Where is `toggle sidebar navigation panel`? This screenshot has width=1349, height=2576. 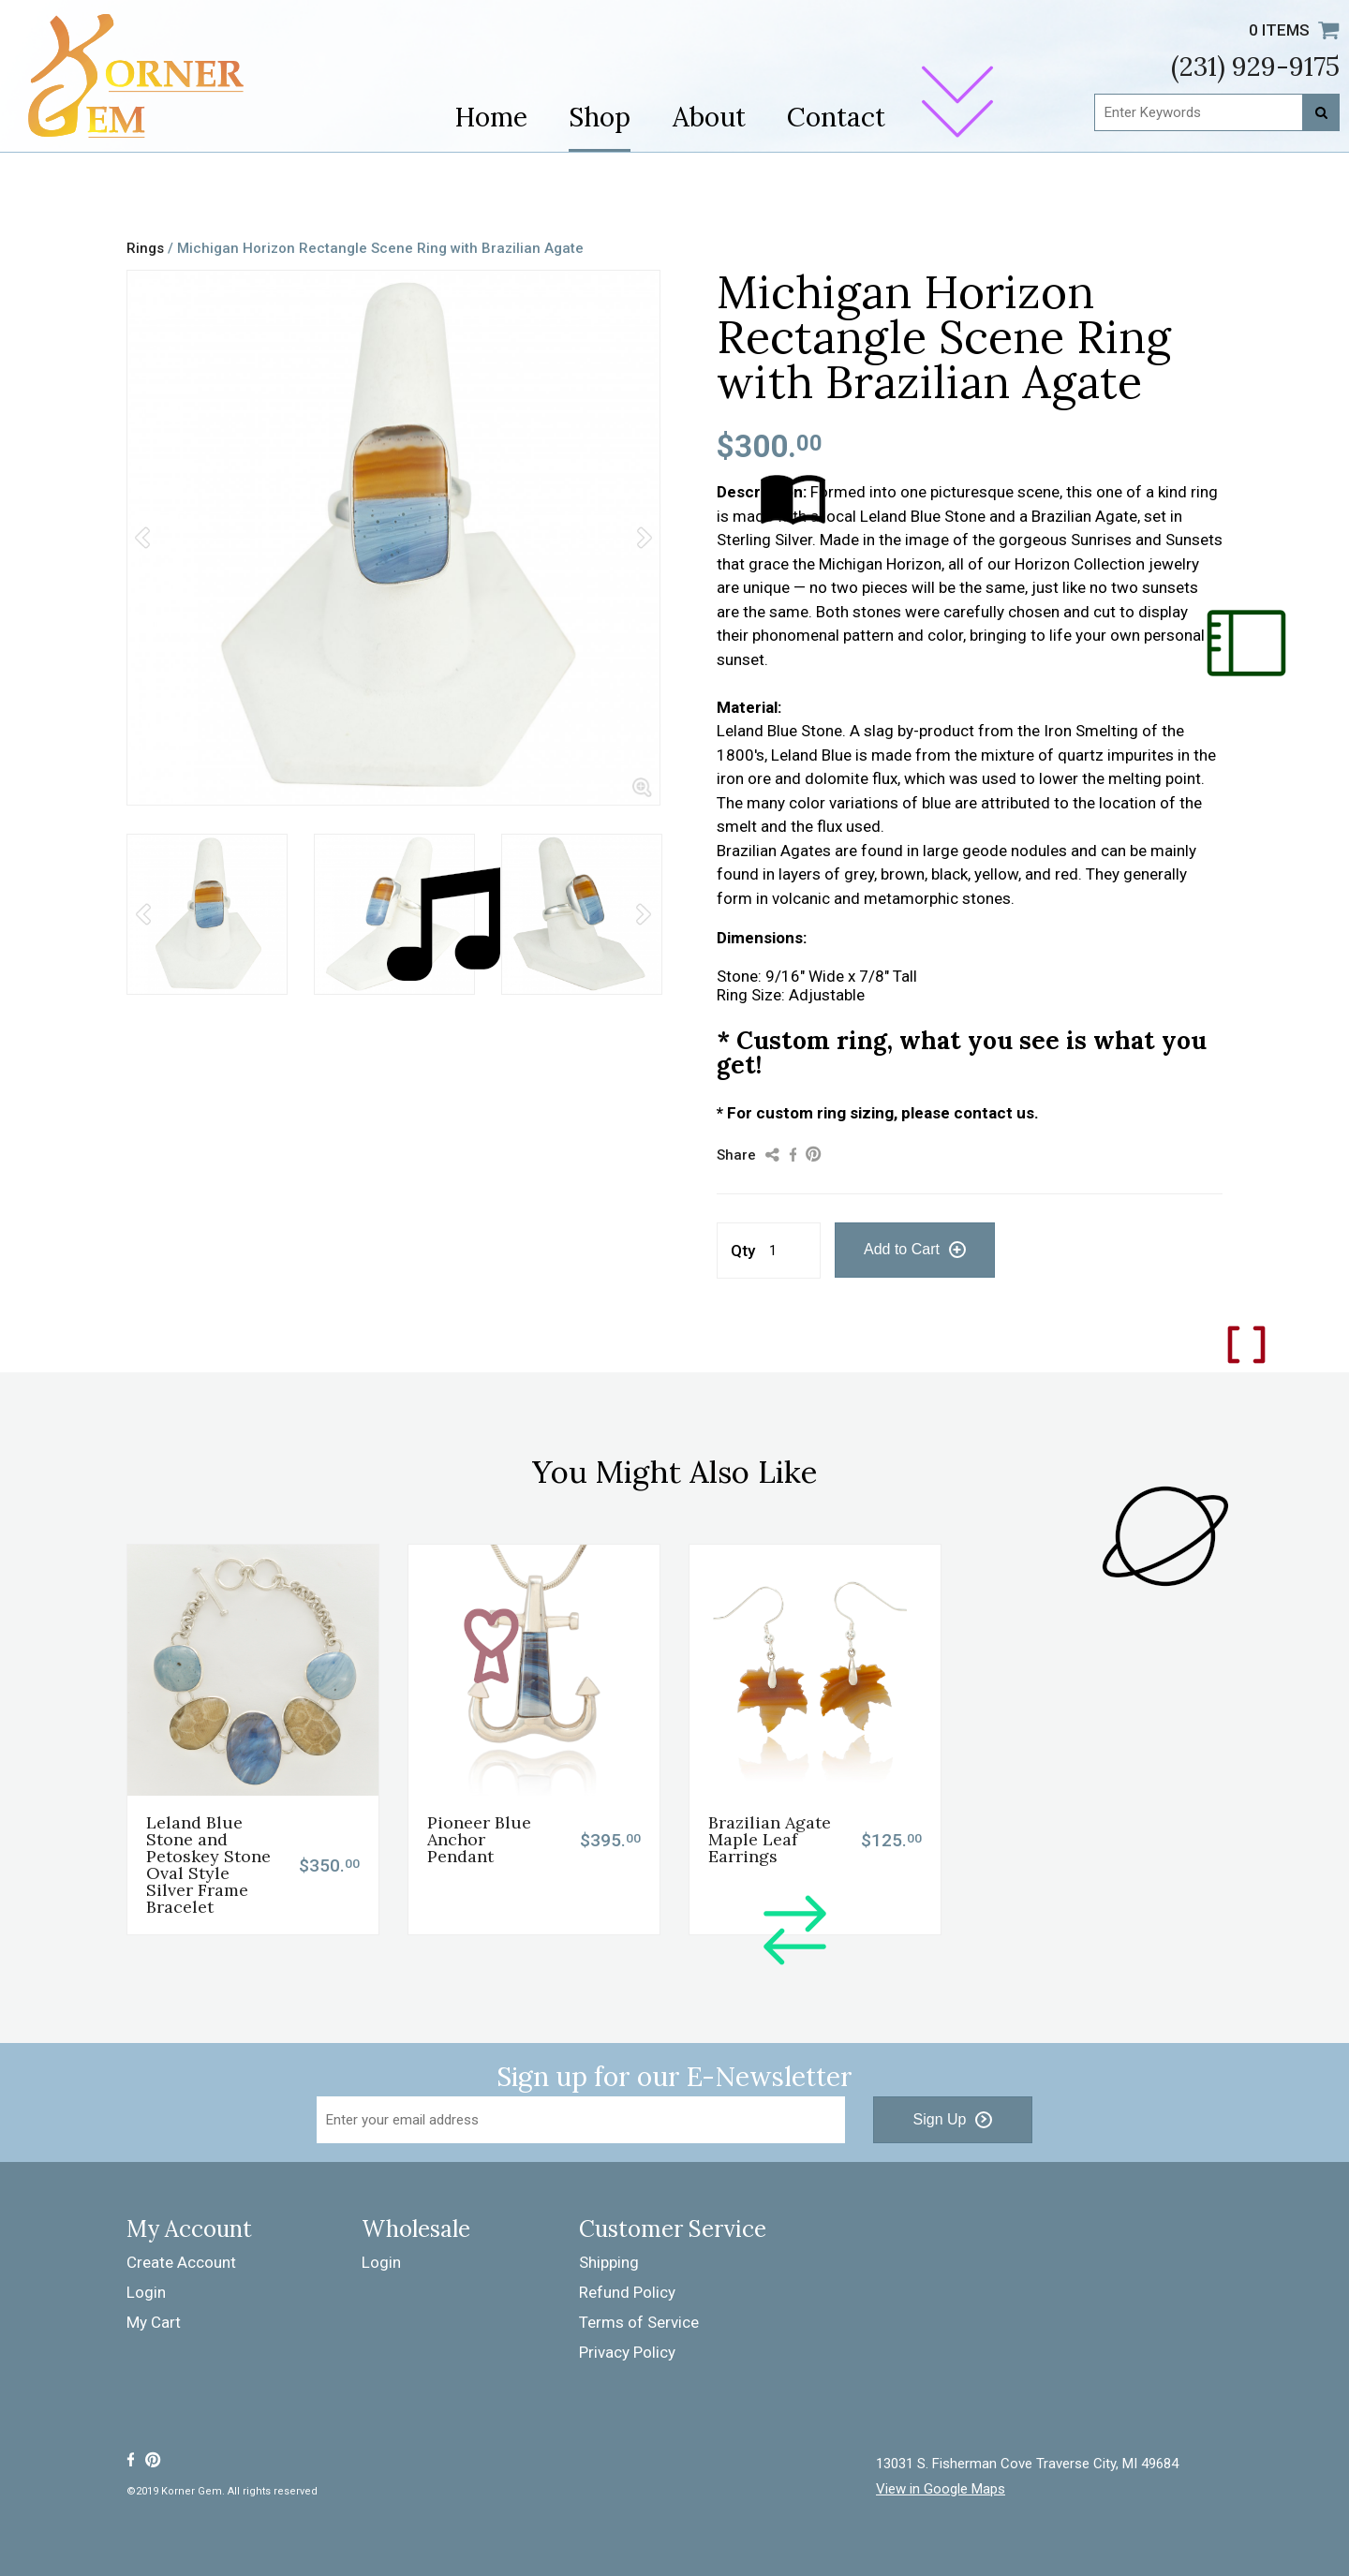 toggle sidebar navigation panel is located at coordinates (1246, 643).